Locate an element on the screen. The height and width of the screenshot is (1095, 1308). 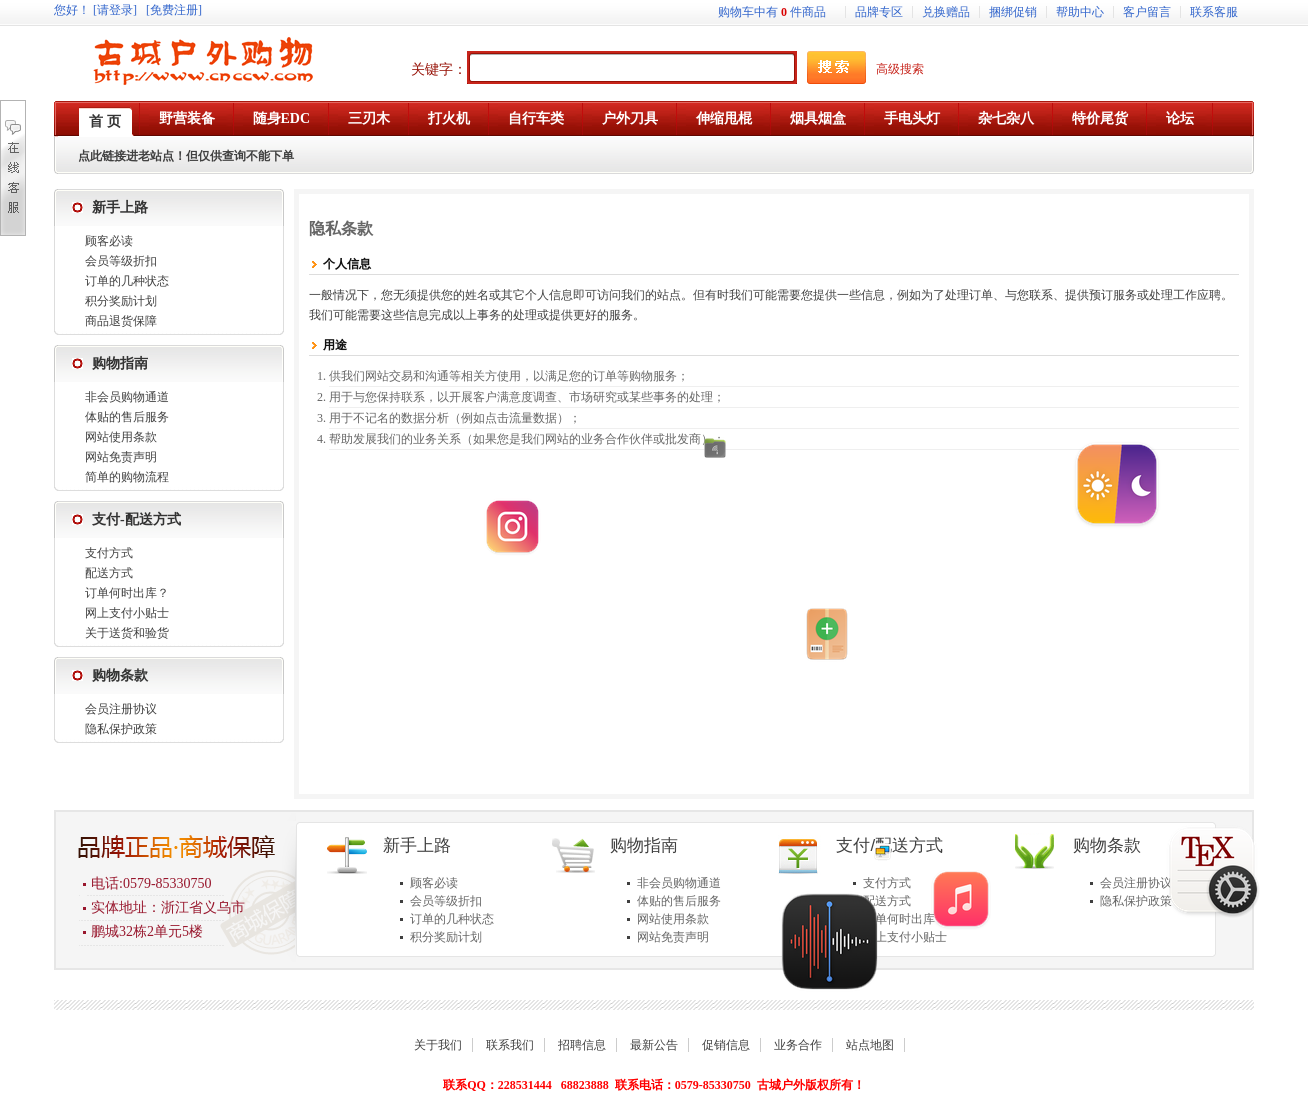
open putty ssh terminal application is located at coordinates (882, 851).